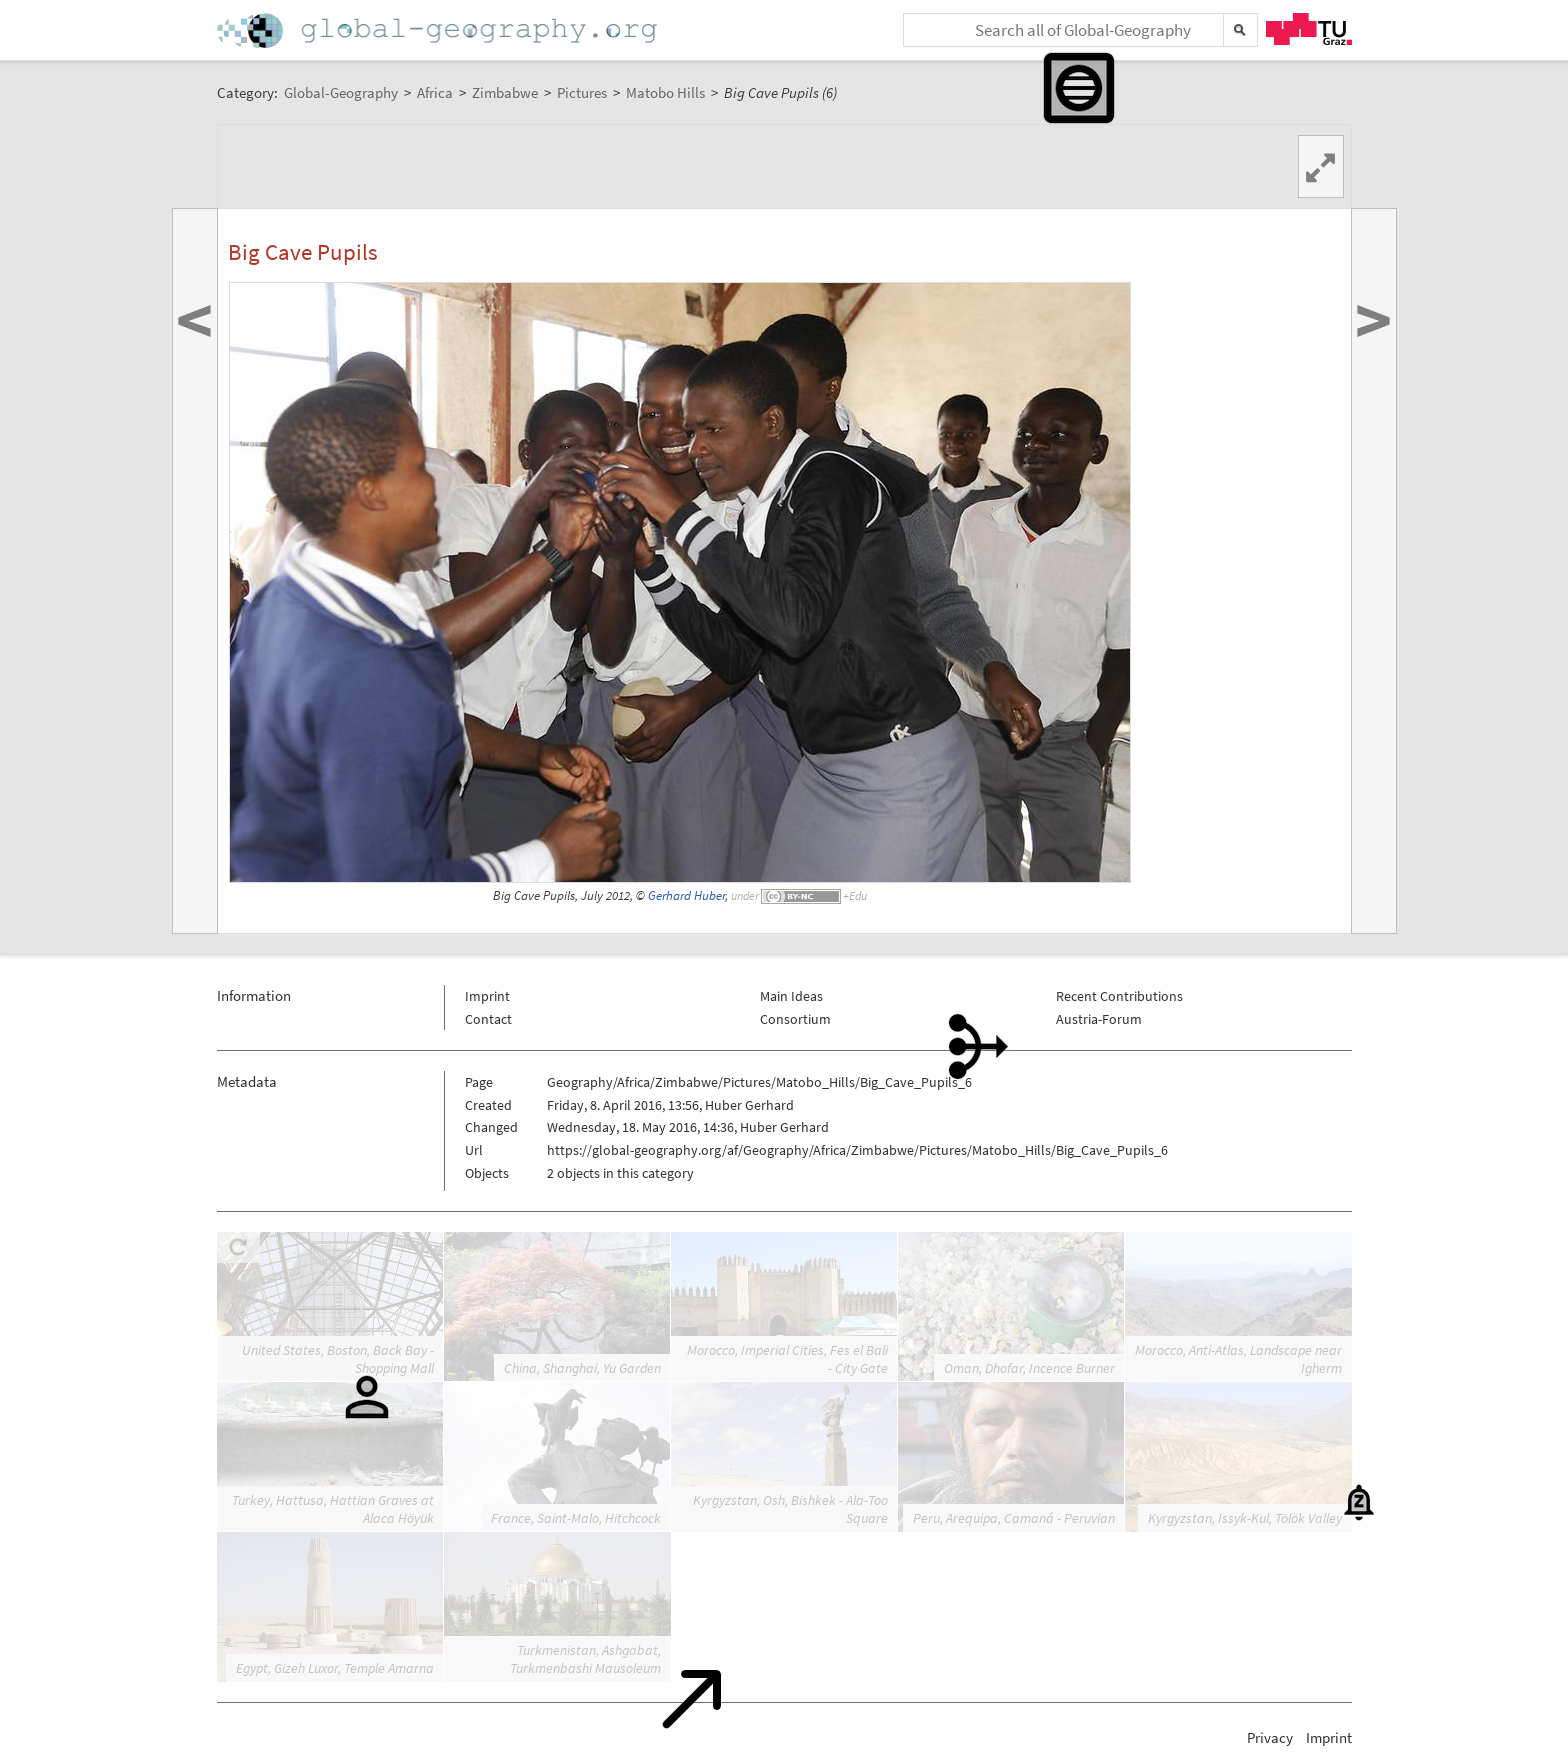 This screenshot has height=1759, width=1568. Describe the element at coordinates (1359, 1502) in the screenshot. I see `notifications are currently snoozed` at that location.